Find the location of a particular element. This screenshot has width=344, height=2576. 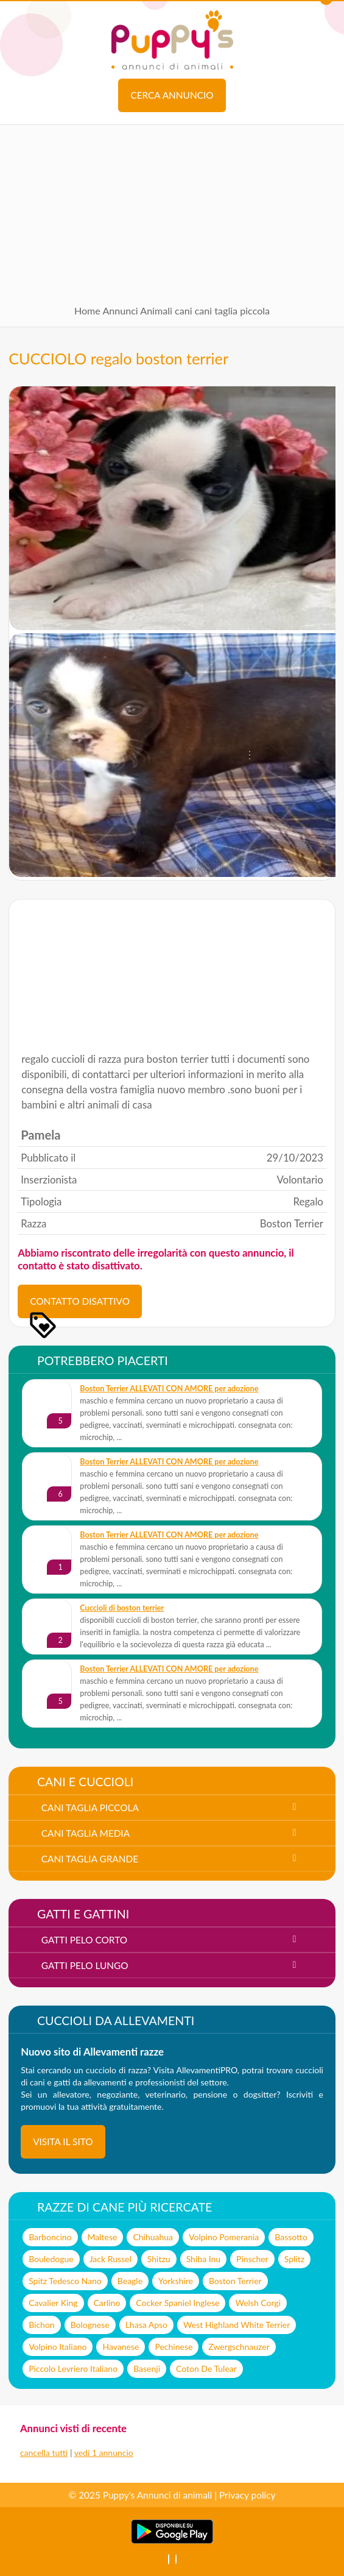

view loyalty rewards or points is located at coordinates (43, 1325).